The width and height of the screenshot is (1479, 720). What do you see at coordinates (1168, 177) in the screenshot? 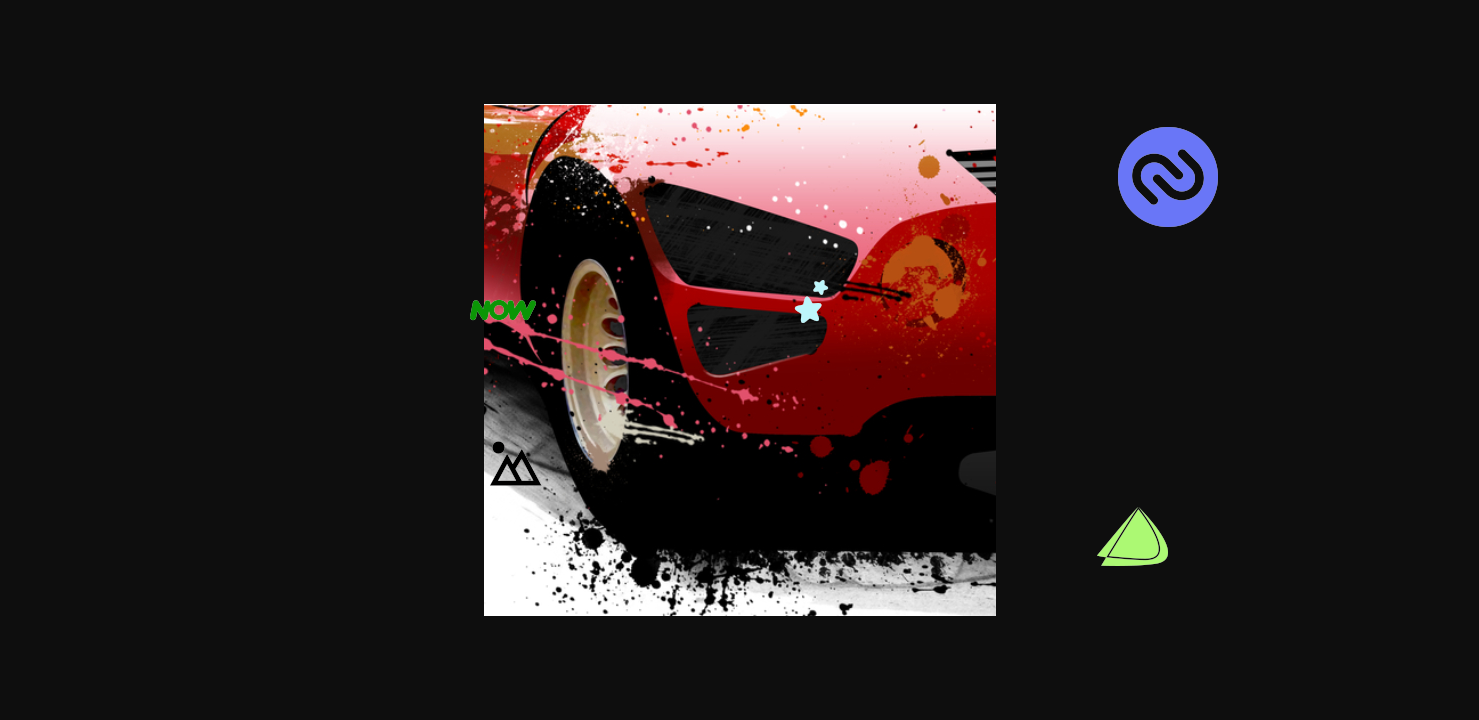
I see `open authy authenticator app` at bounding box center [1168, 177].